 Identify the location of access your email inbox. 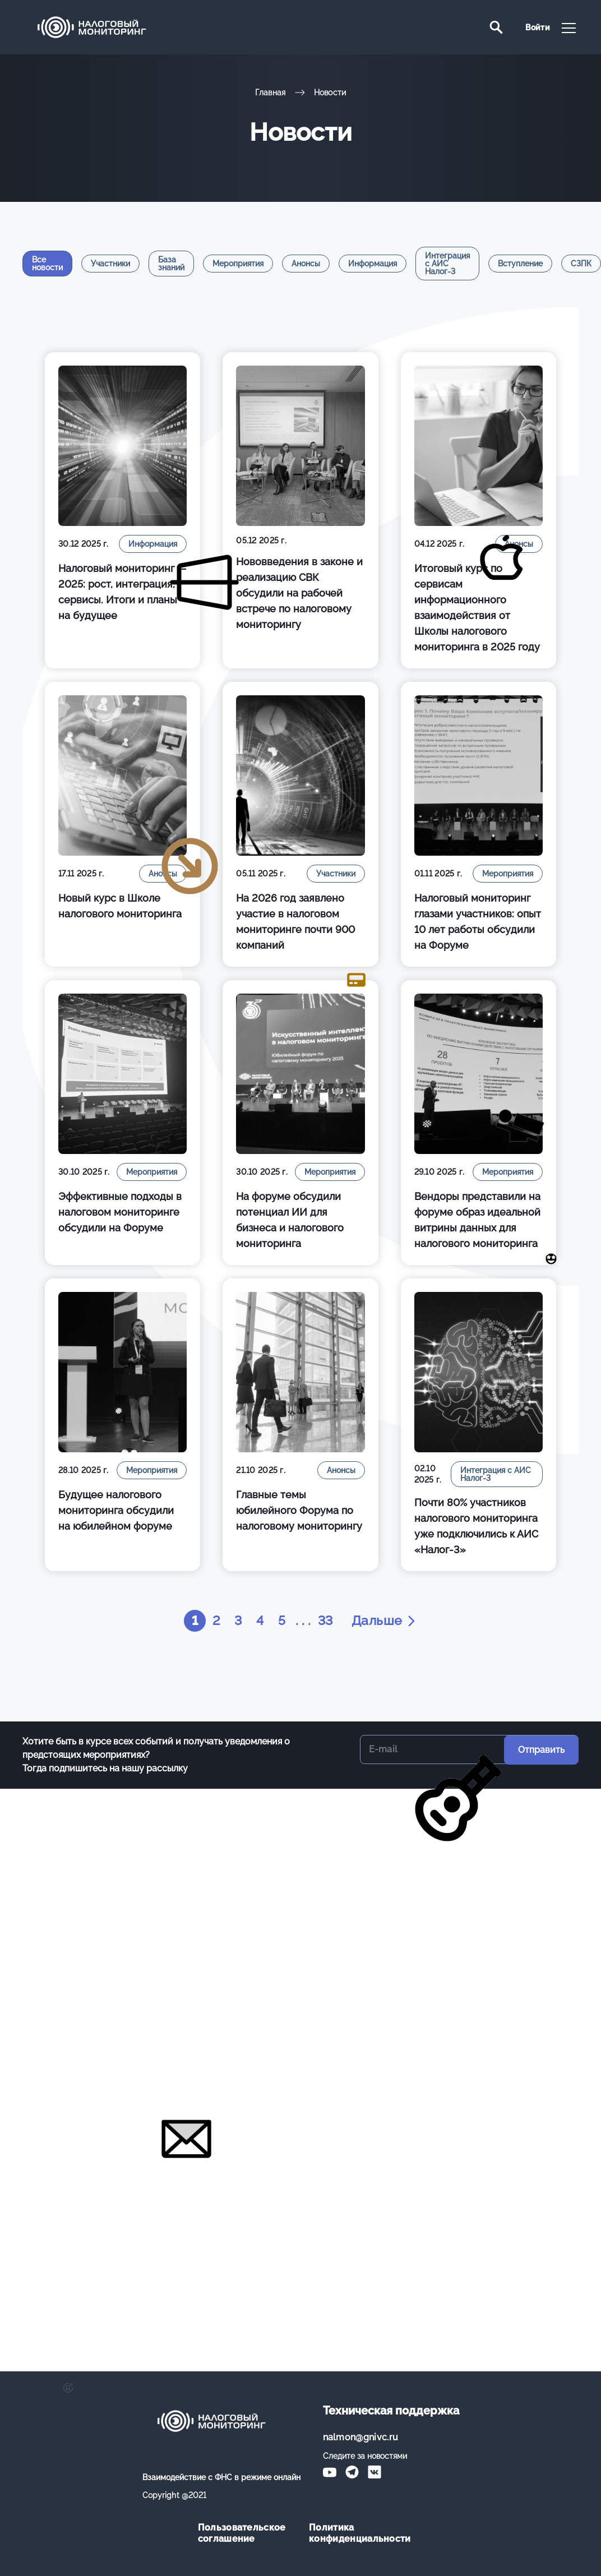
(186, 2139).